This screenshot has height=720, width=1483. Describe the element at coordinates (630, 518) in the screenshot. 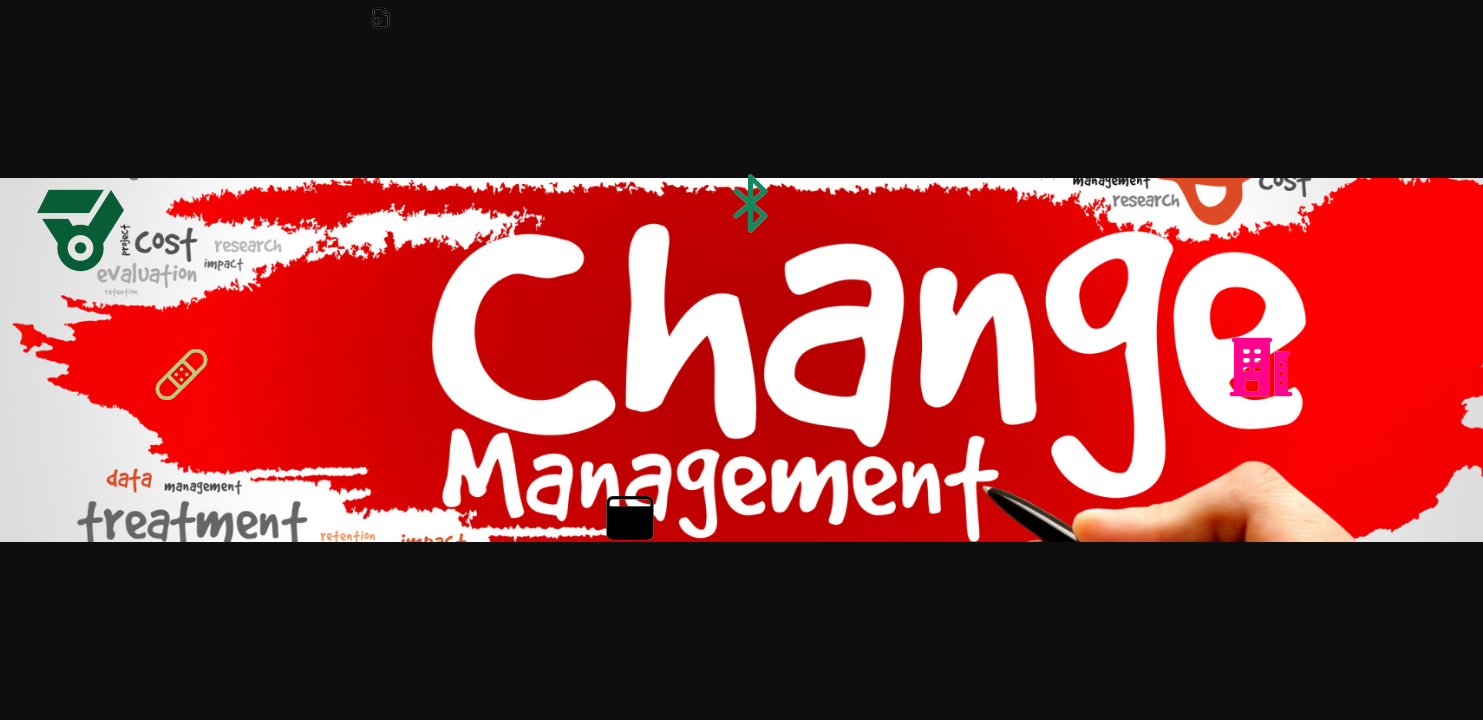

I see `open browser or web view` at that location.